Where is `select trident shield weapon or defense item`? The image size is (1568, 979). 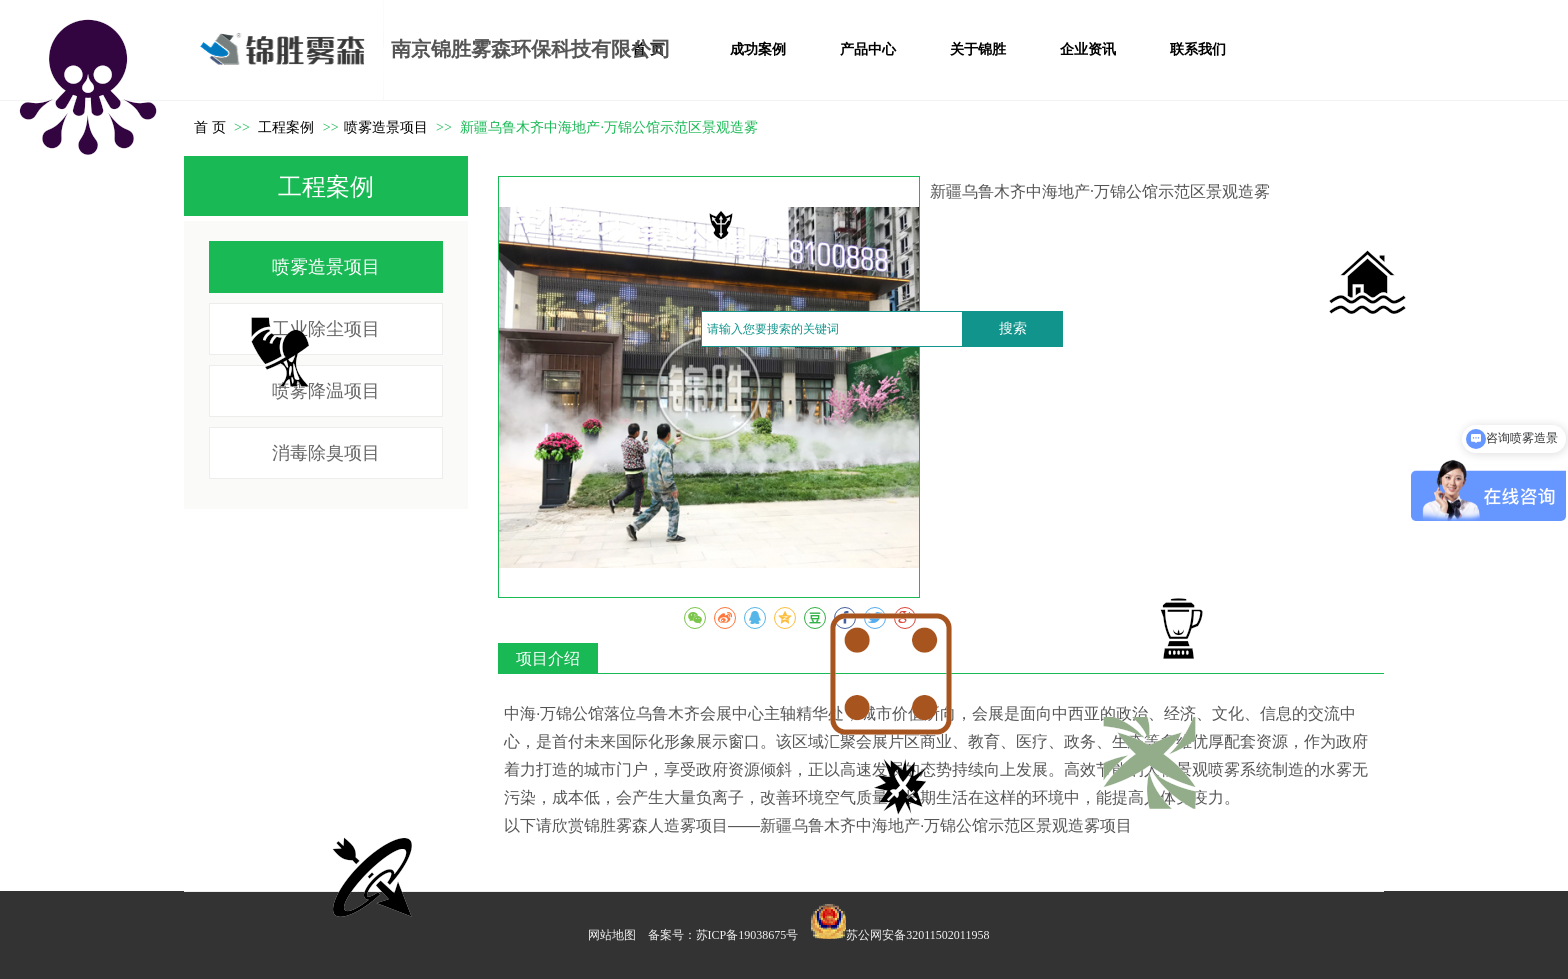
select trident shield weapon or defense item is located at coordinates (721, 225).